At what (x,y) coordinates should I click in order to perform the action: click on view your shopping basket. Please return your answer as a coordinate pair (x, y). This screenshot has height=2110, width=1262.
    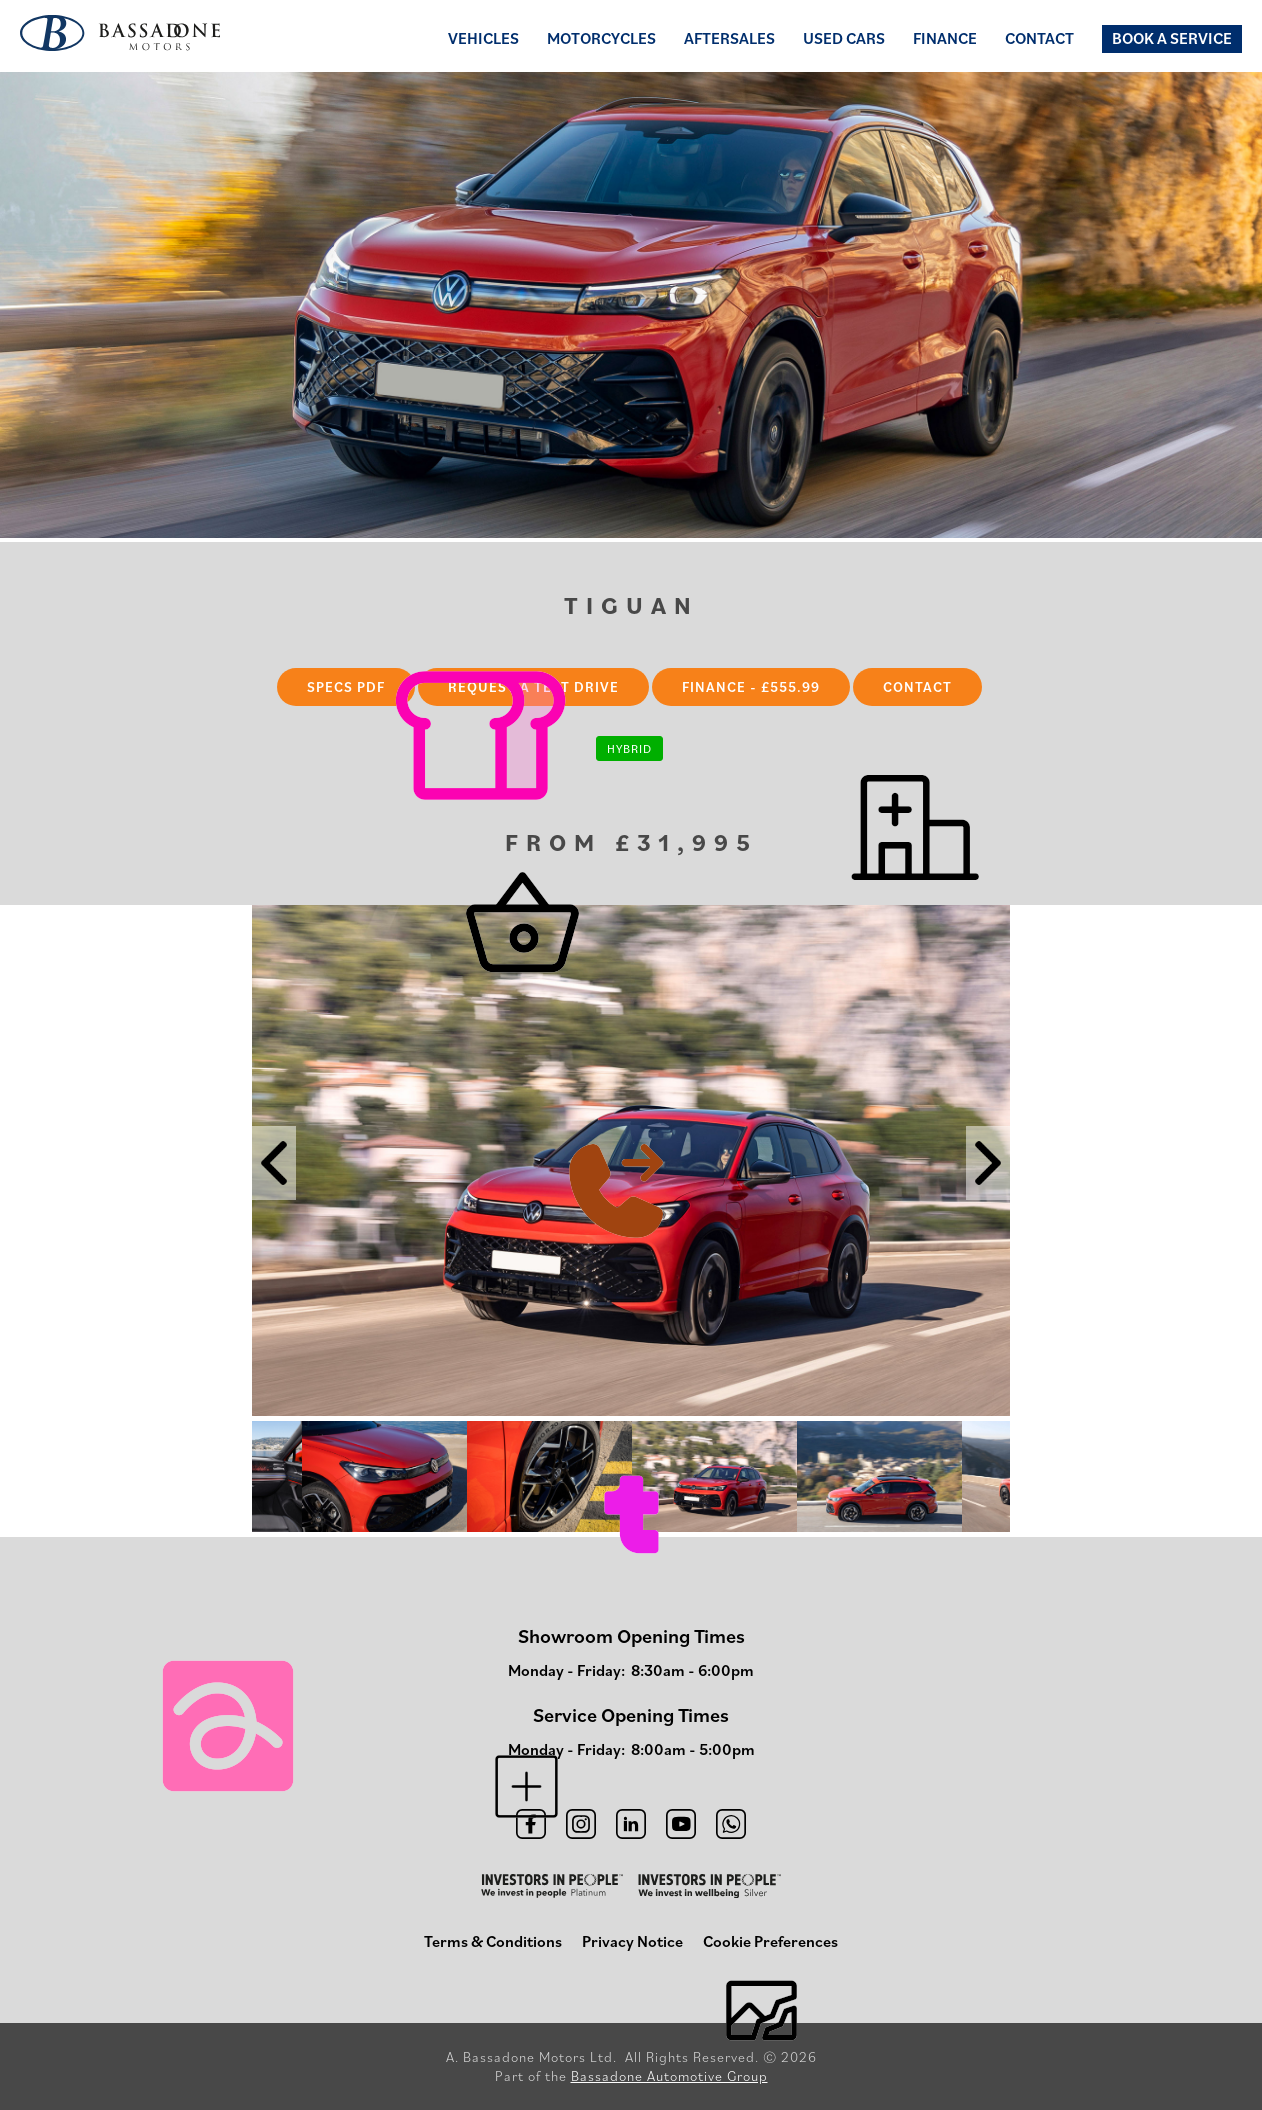
    Looking at the image, I should click on (522, 924).